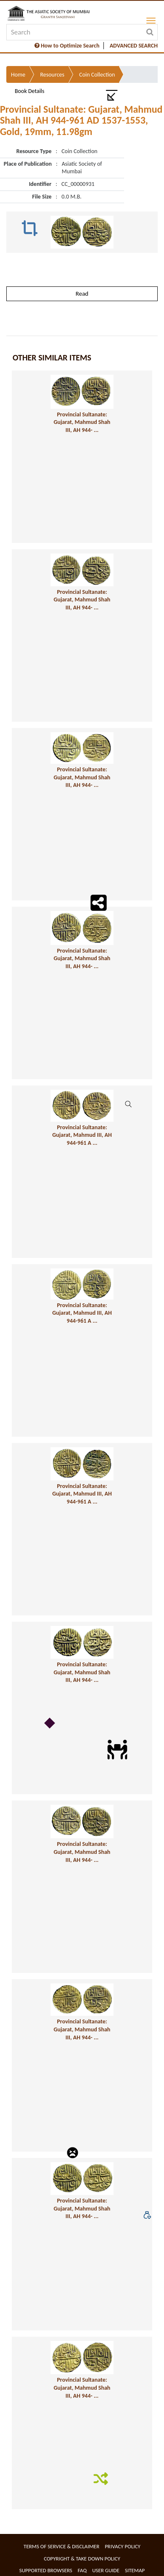 The height and width of the screenshot is (2576, 164). What do you see at coordinates (98, 903) in the screenshot?
I see `share content to social media or other apps` at bounding box center [98, 903].